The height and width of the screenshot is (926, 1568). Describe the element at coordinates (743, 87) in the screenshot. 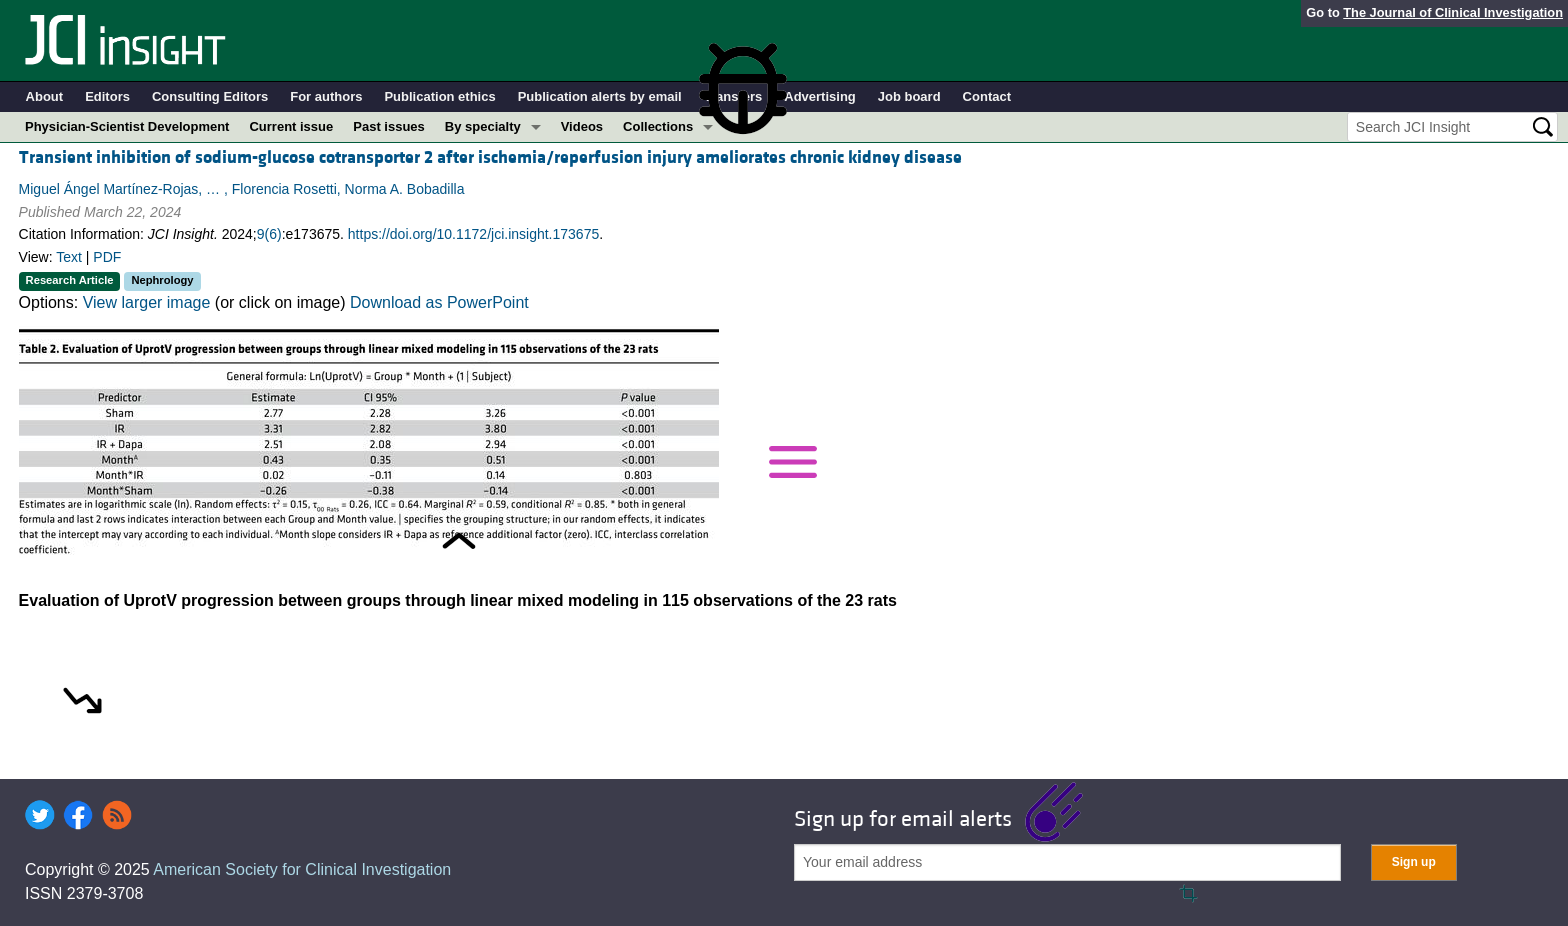

I see `report a bug or issue` at that location.